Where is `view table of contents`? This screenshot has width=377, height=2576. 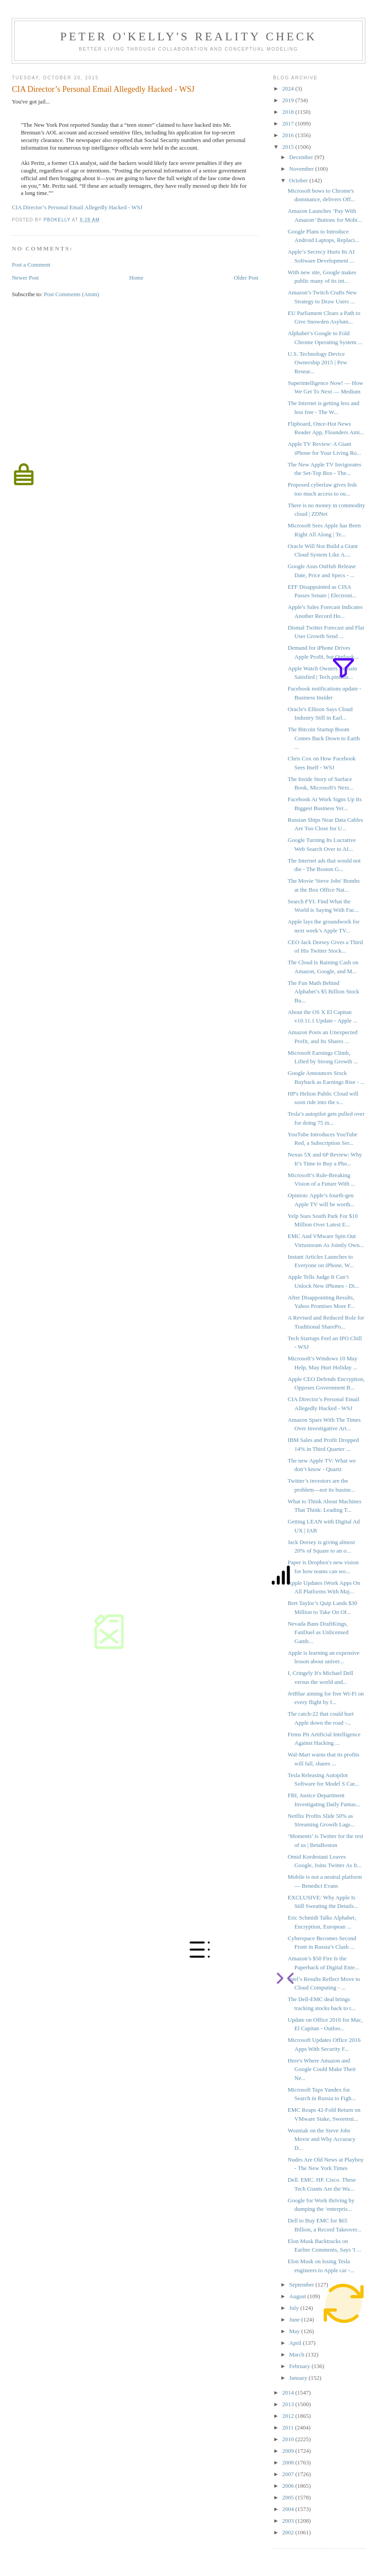
view table of contents is located at coordinates (200, 1950).